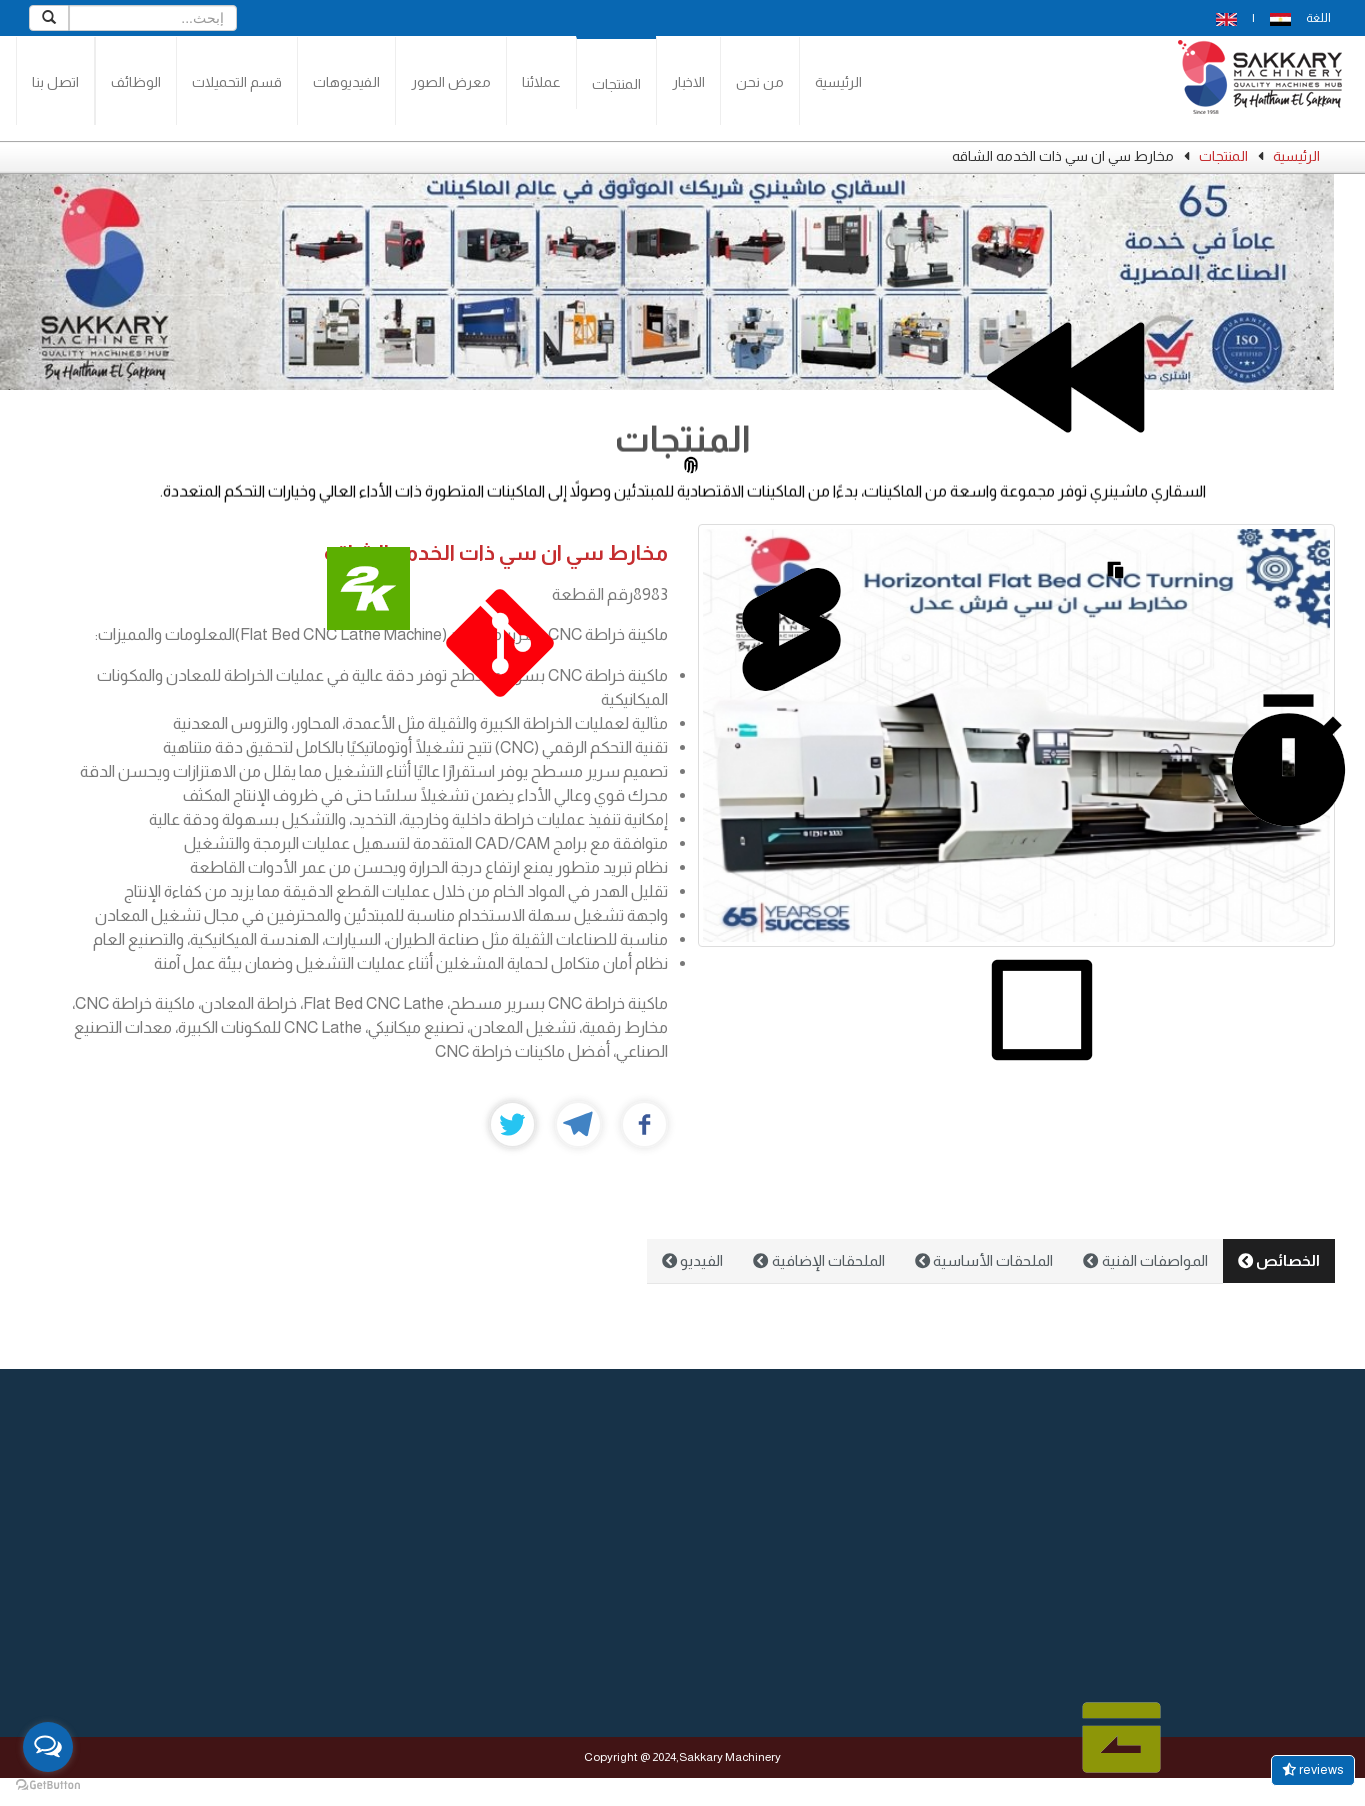  I want to click on 2K Games company logo, so click(368, 588).